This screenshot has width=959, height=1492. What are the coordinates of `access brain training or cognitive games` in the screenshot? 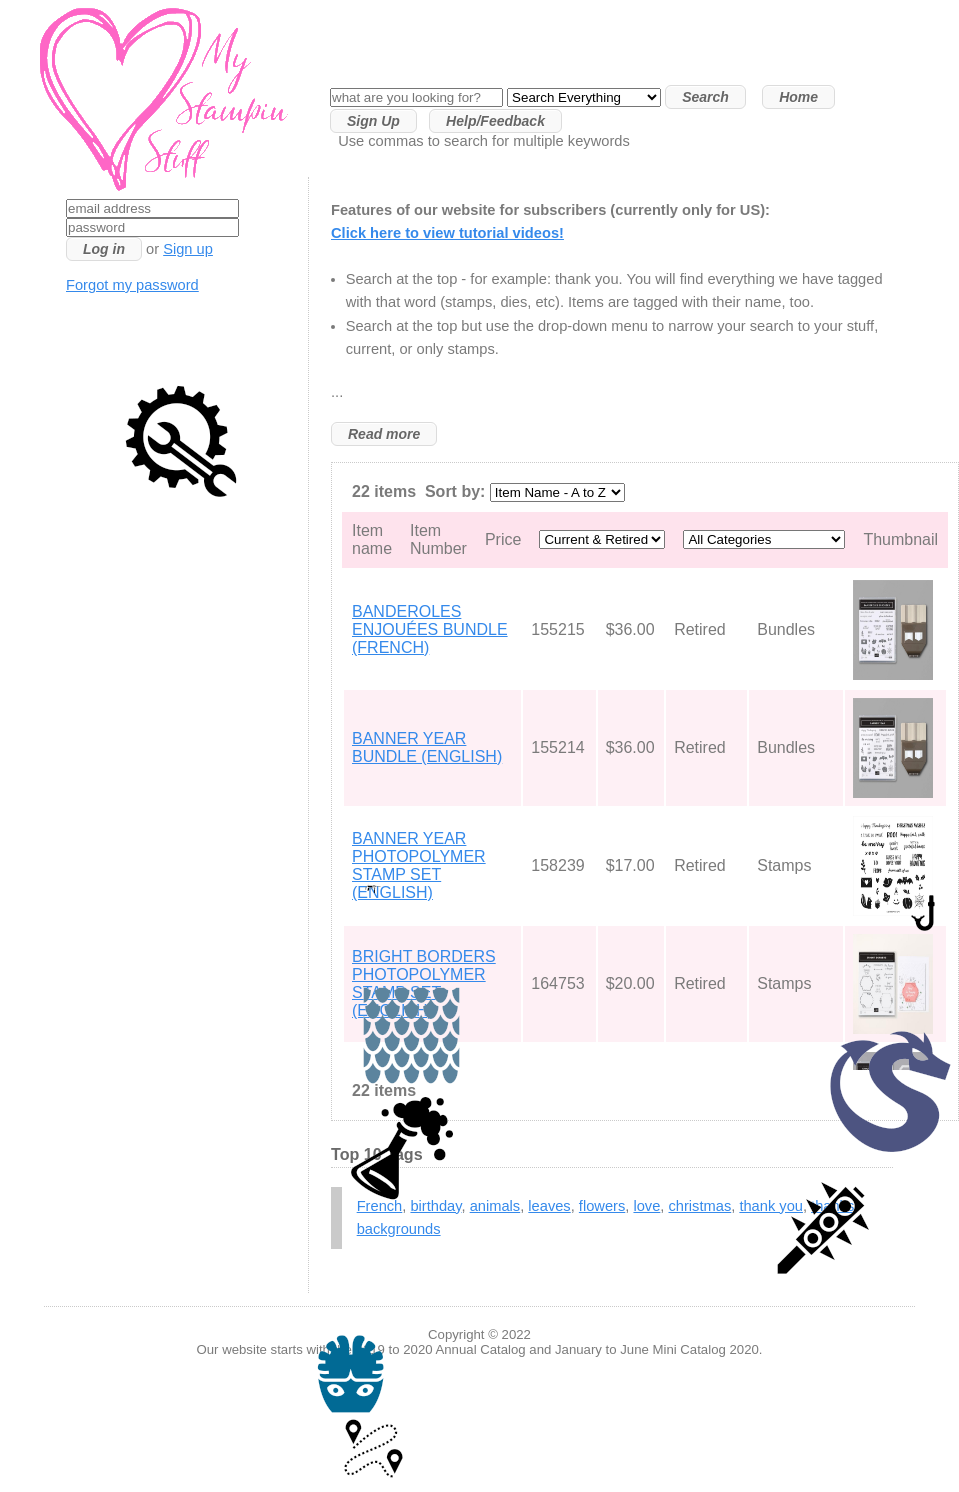 It's located at (349, 1374).